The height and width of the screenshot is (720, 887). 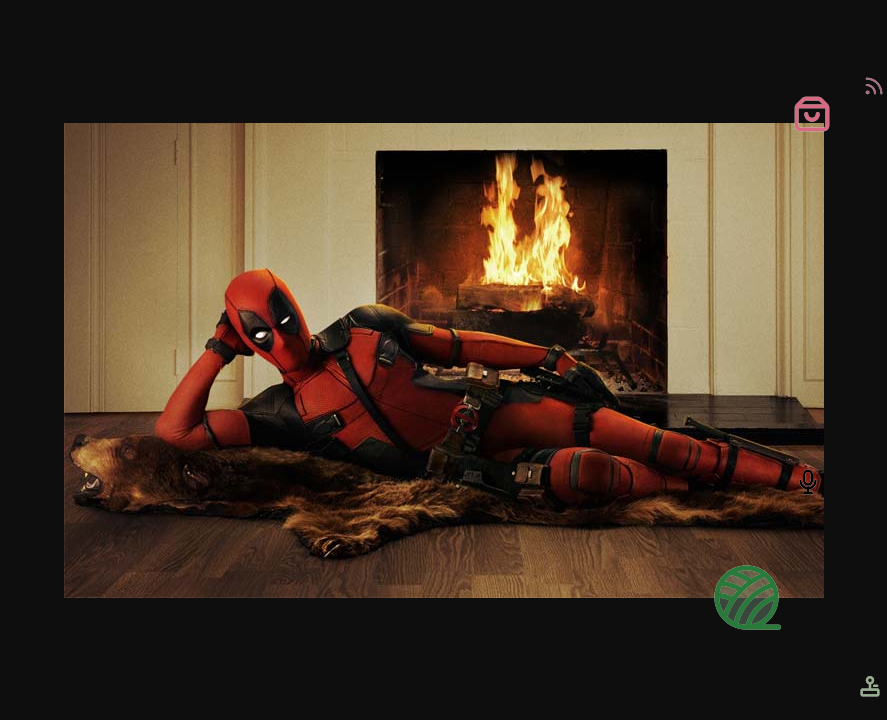 I want to click on access gaming or controller settings, so click(x=870, y=687).